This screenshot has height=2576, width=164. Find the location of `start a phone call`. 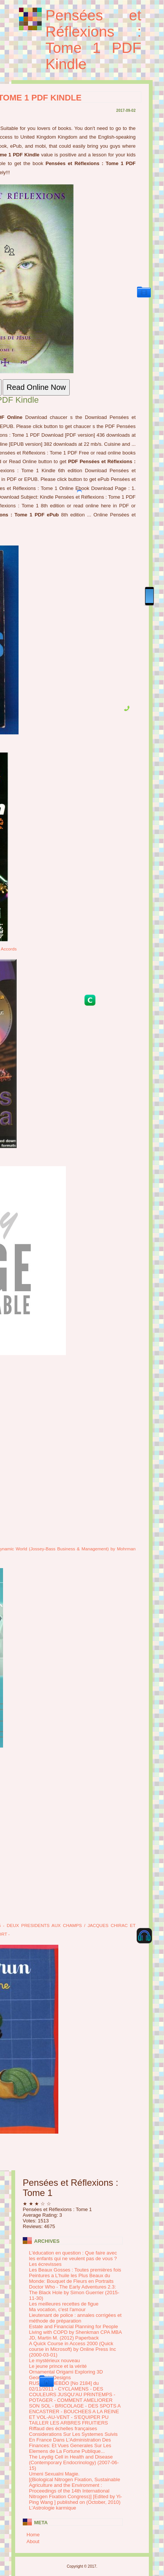

start a phone call is located at coordinates (127, 708).